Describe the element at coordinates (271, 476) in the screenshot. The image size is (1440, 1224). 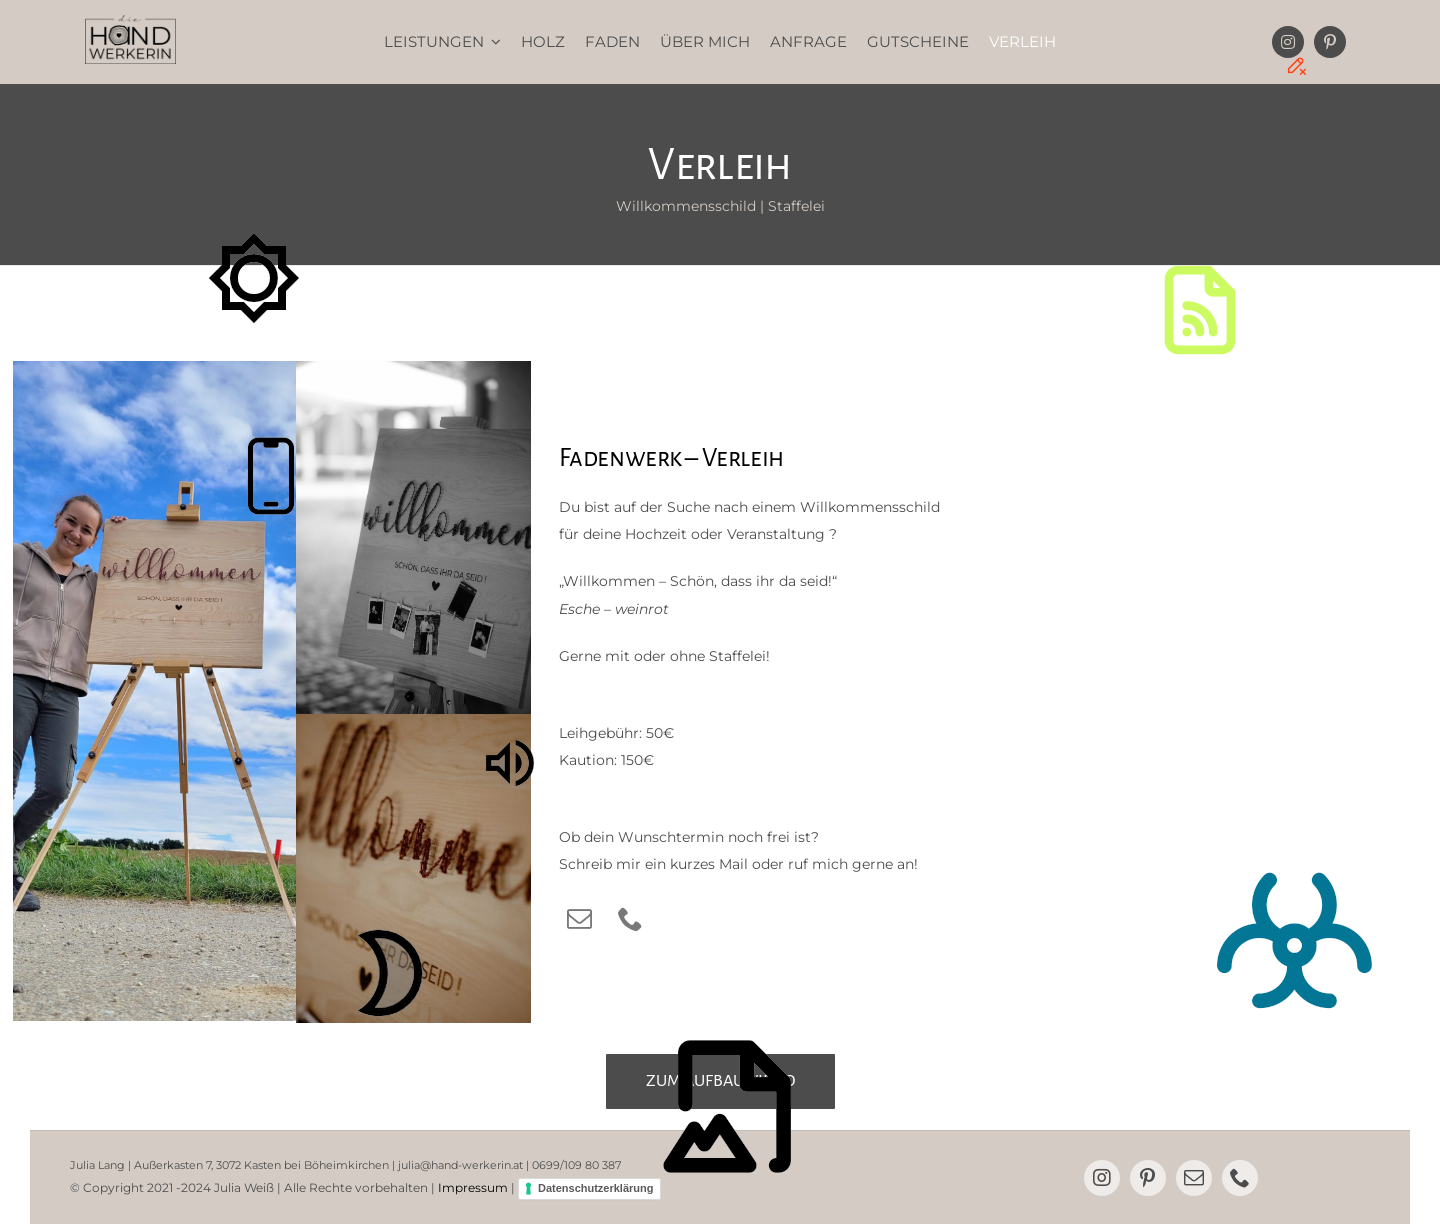
I see `access mobile device settings` at that location.